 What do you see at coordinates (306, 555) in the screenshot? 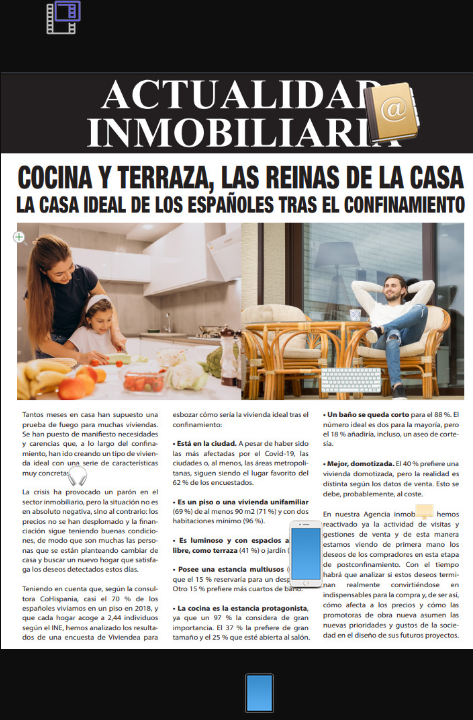
I see `represents a connected iPhone device` at bounding box center [306, 555].